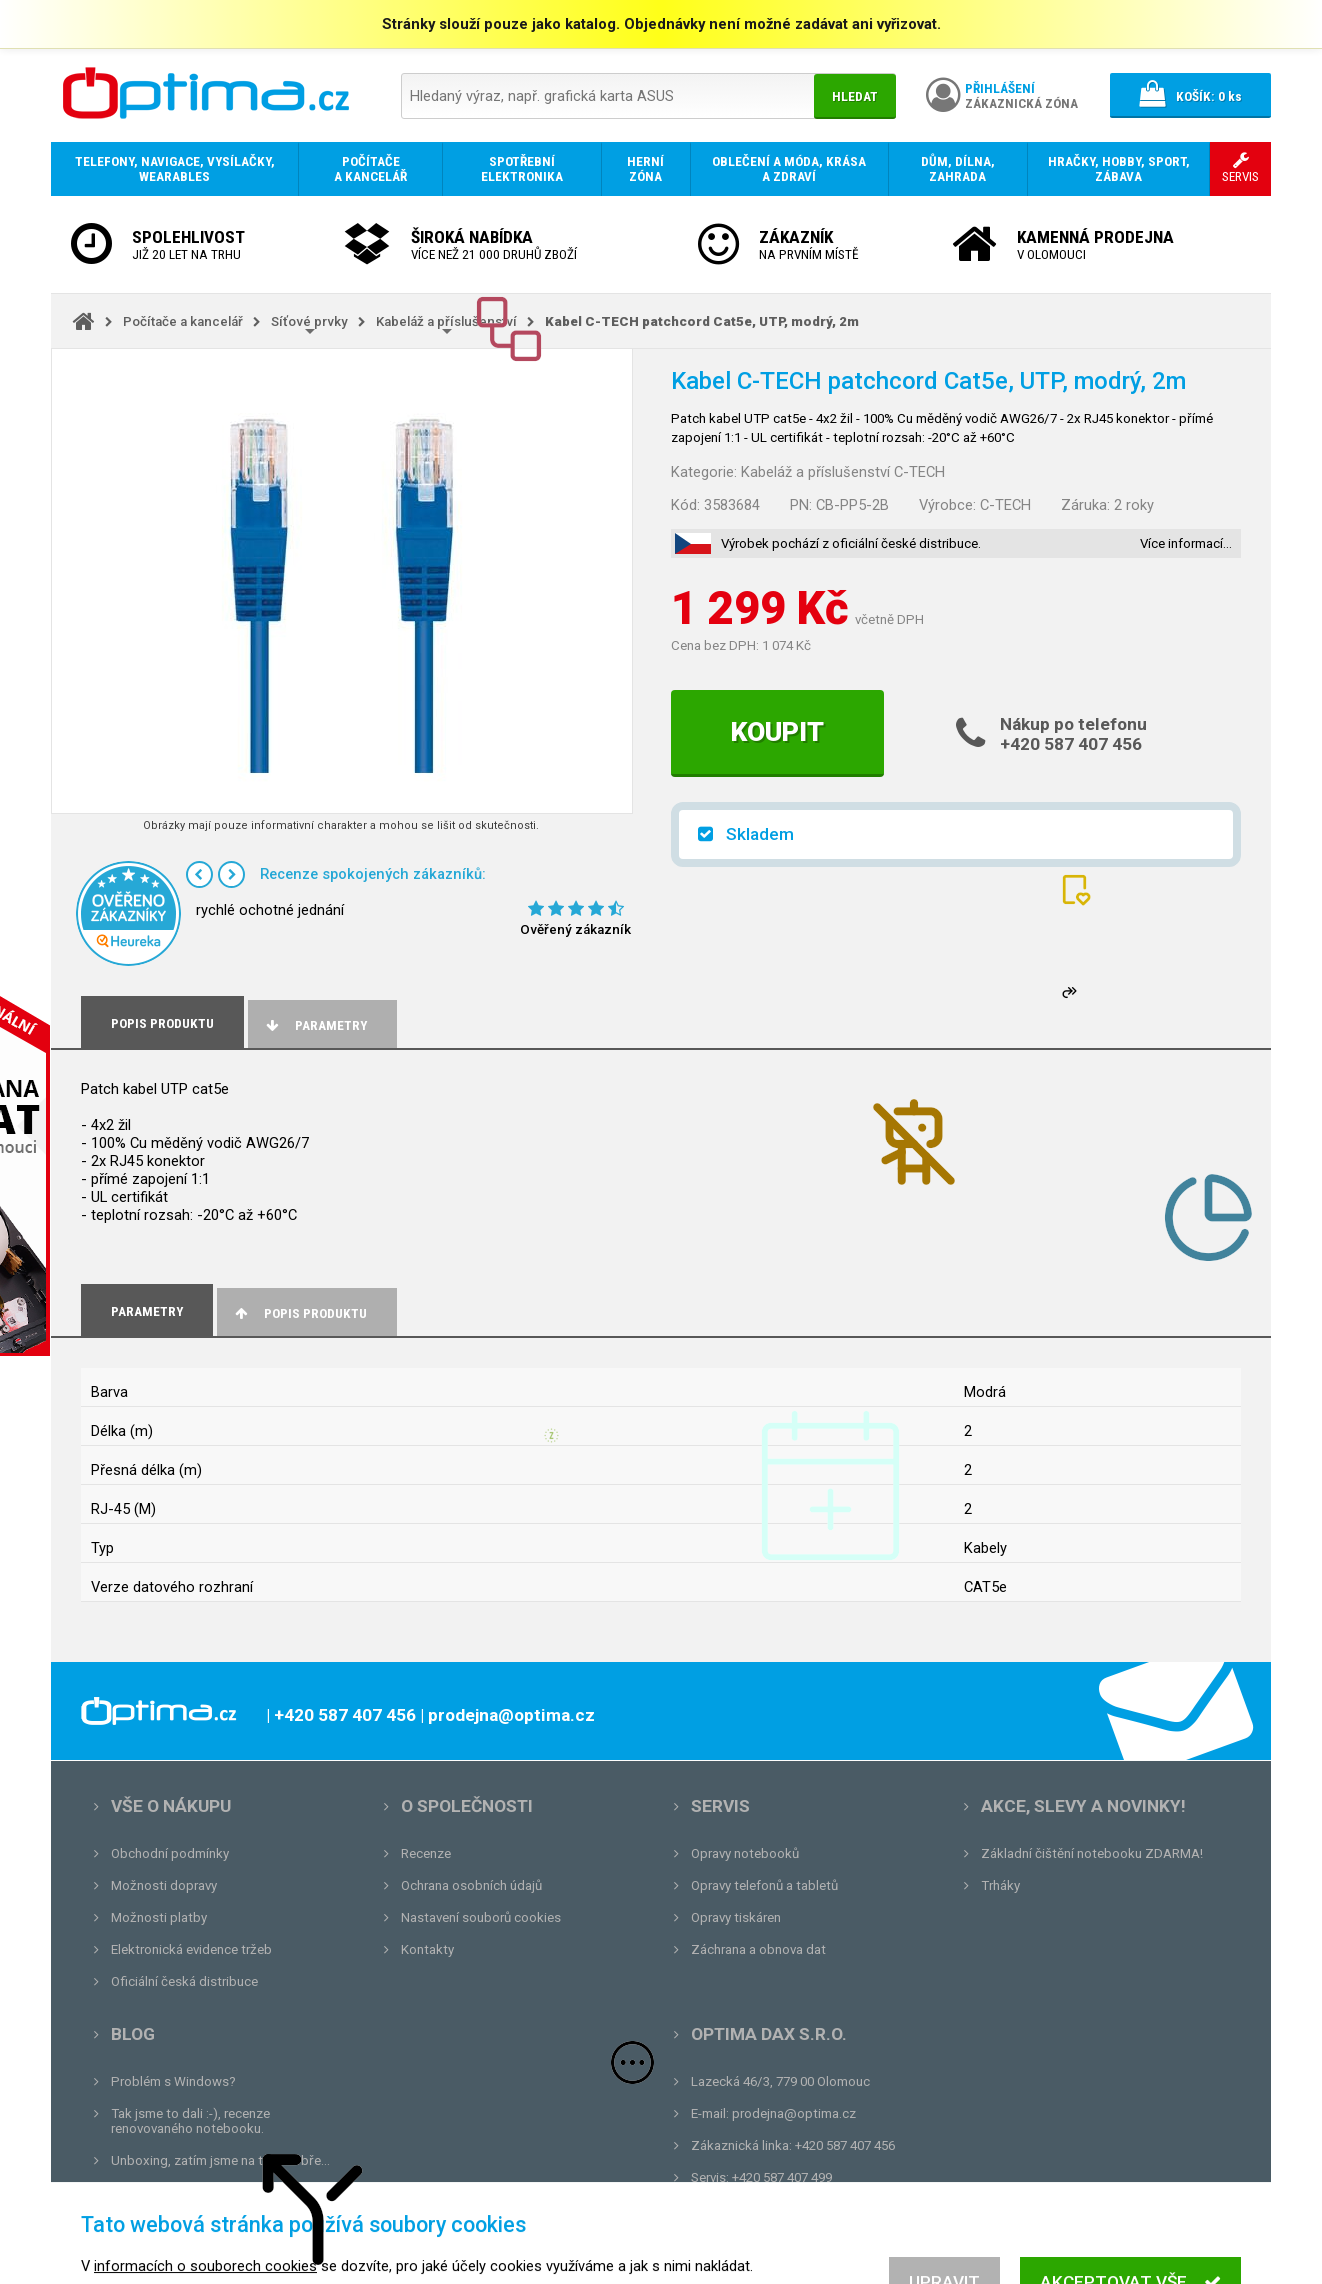 Image resolution: width=1322 pixels, height=2284 pixels. I want to click on bear left at the upcoming fork, so click(312, 2209).